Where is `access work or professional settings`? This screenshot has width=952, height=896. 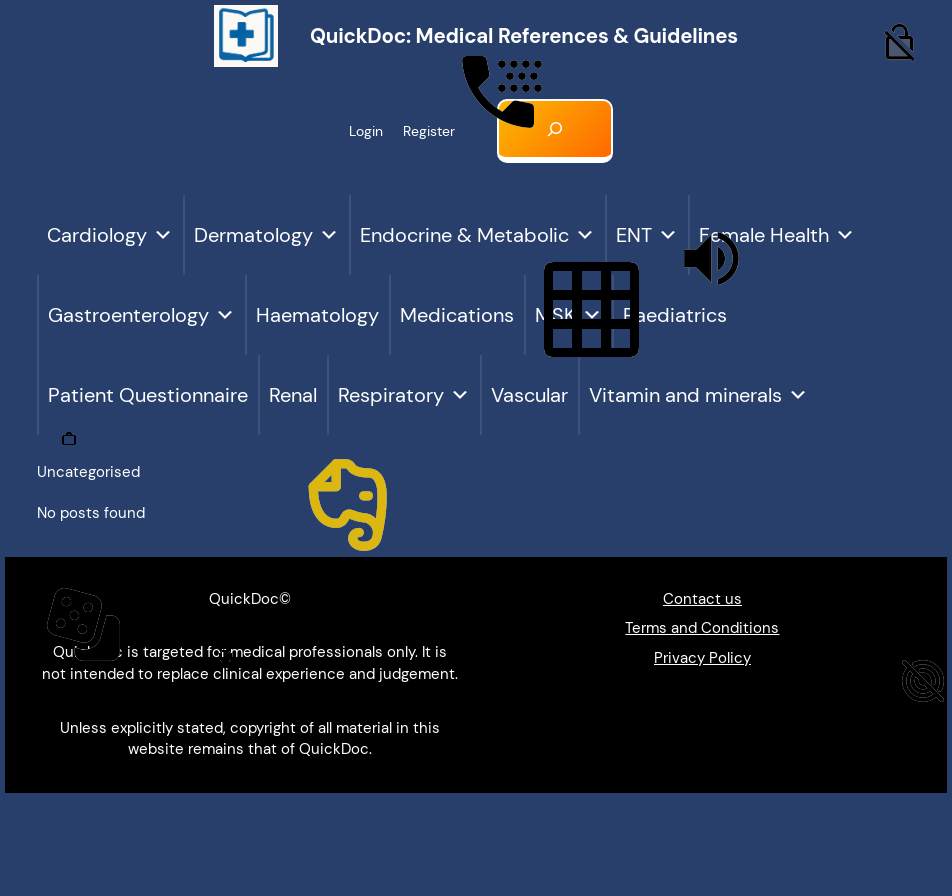
access work or professional settings is located at coordinates (69, 439).